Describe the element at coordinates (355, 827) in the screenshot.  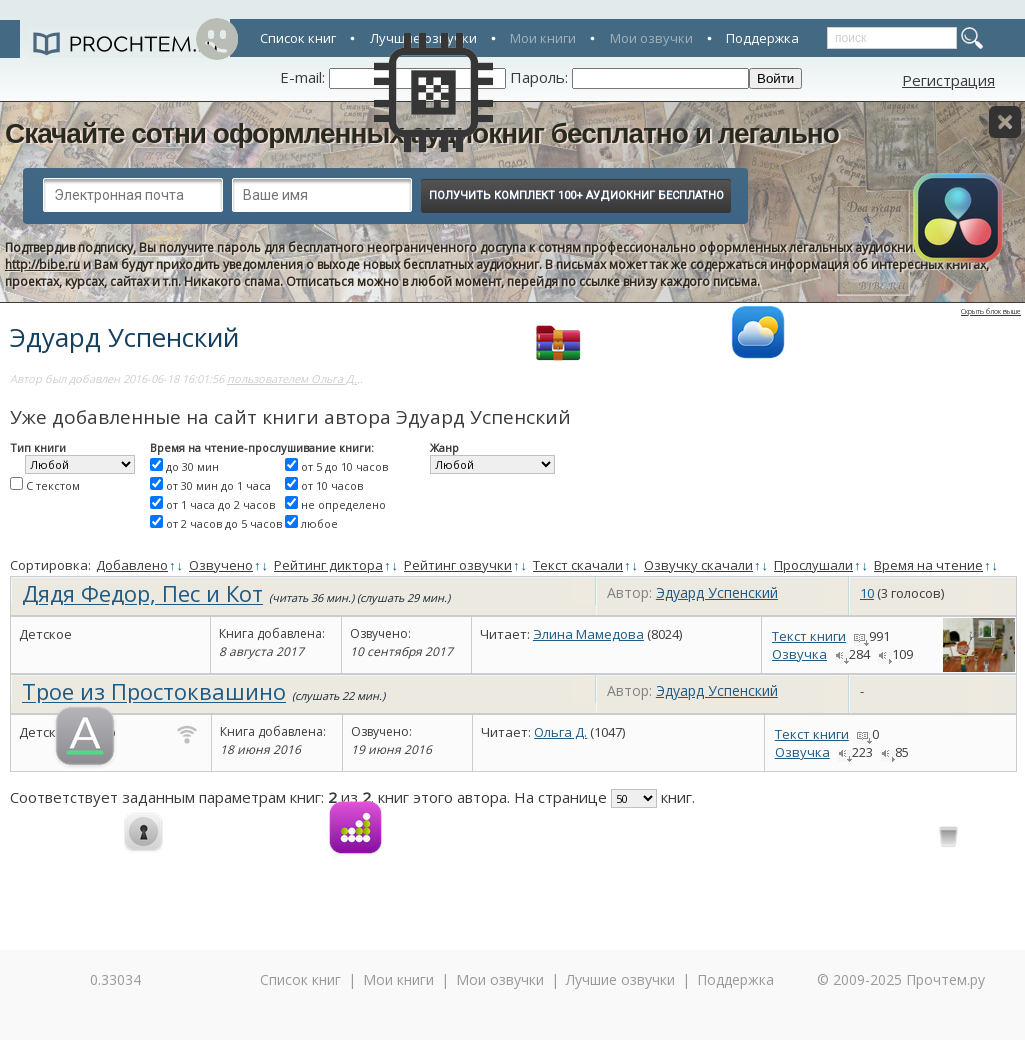
I see `launch the four in a row game app` at that location.